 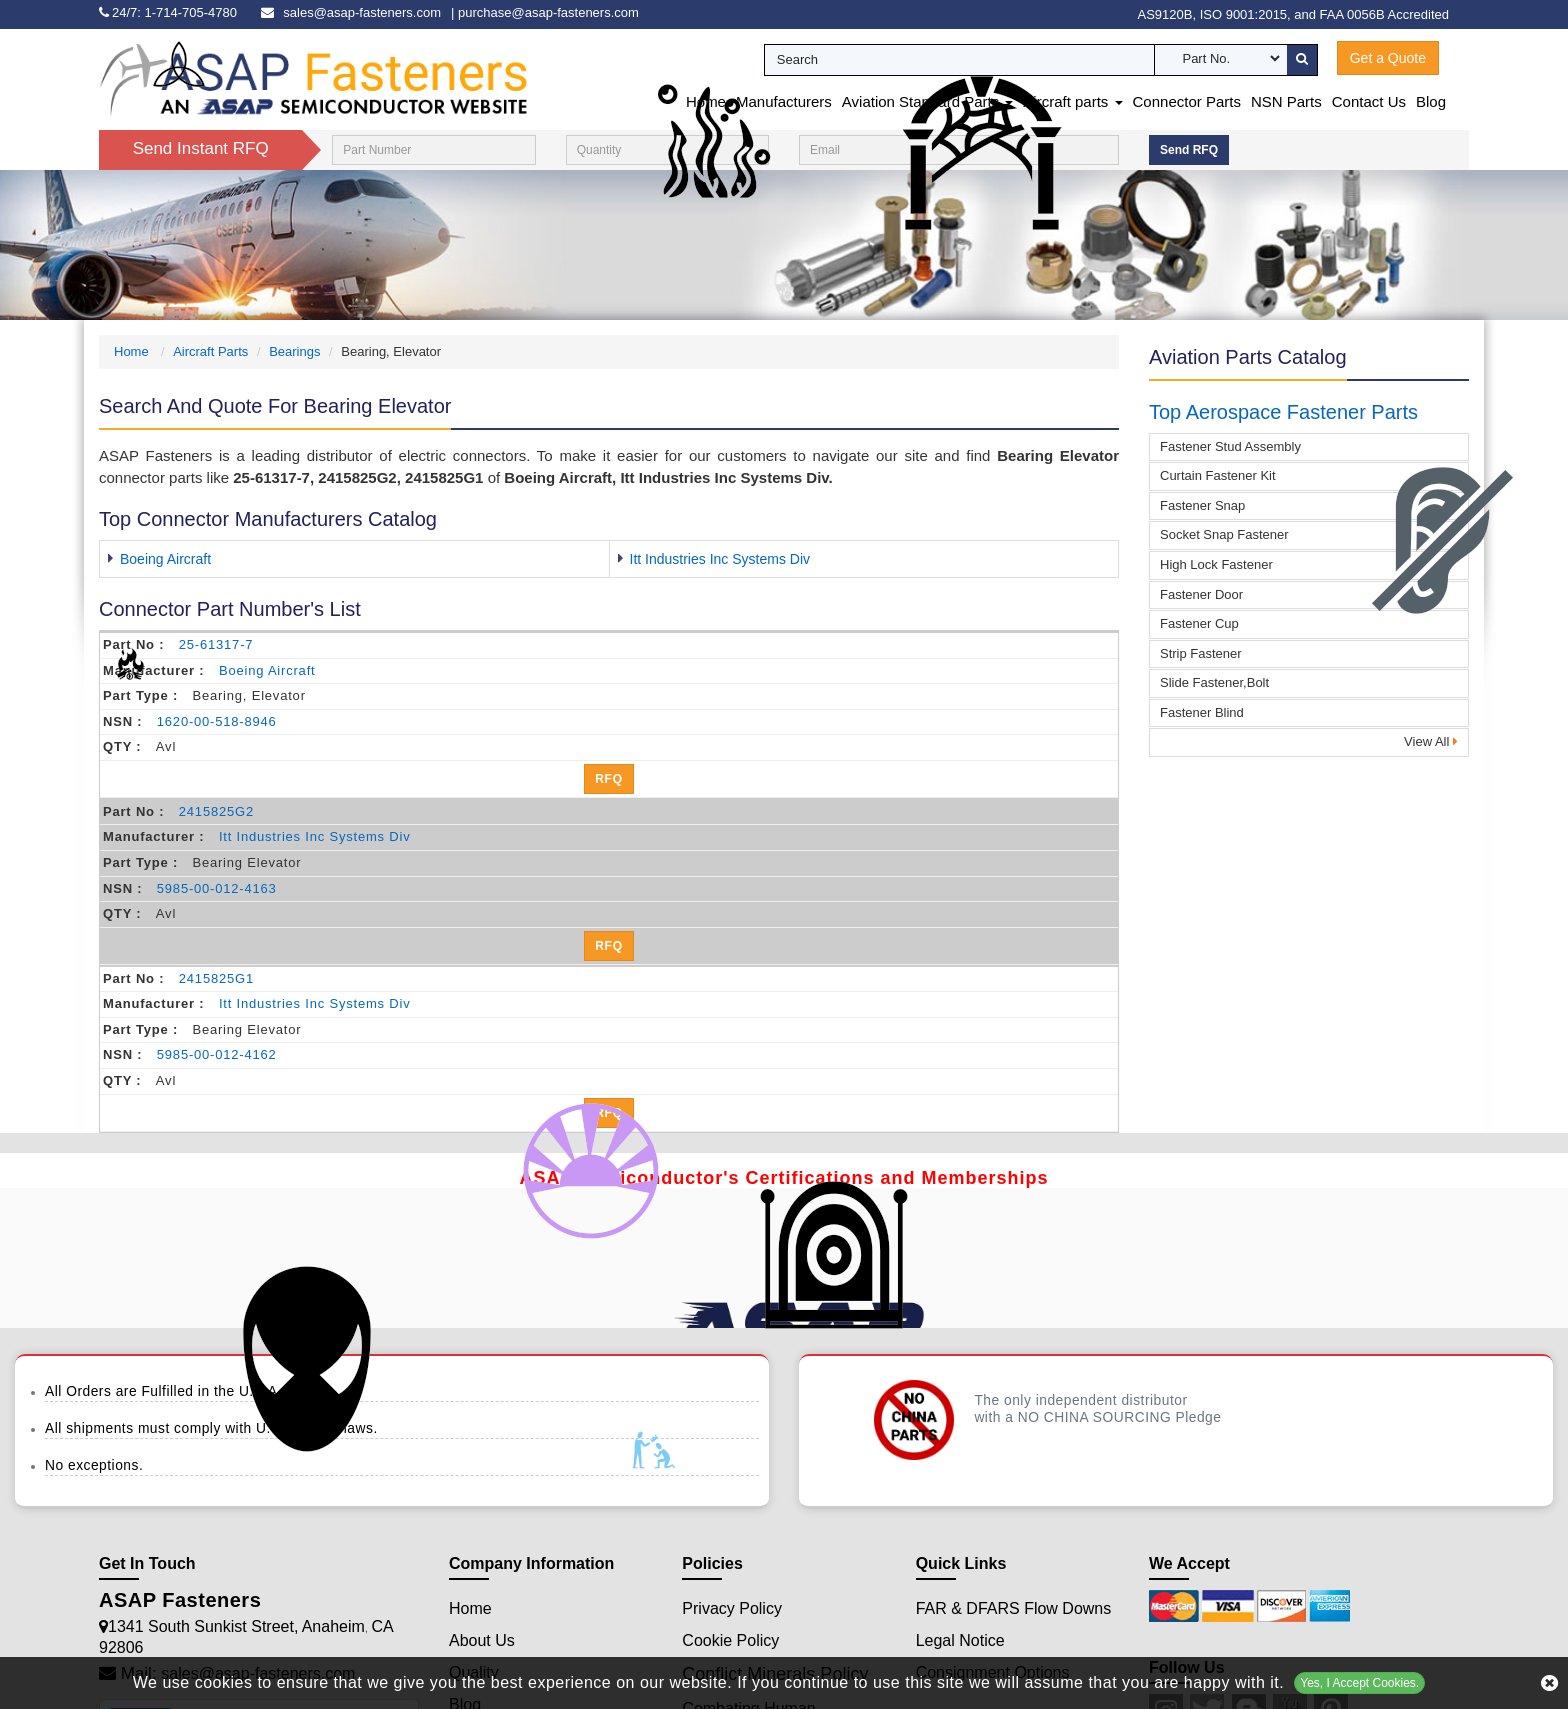 What do you see at coordinates (1442, 540) in the screenshot?
I see `indicates hearing assistance is unavailable` at bounding box center [1442, 540].